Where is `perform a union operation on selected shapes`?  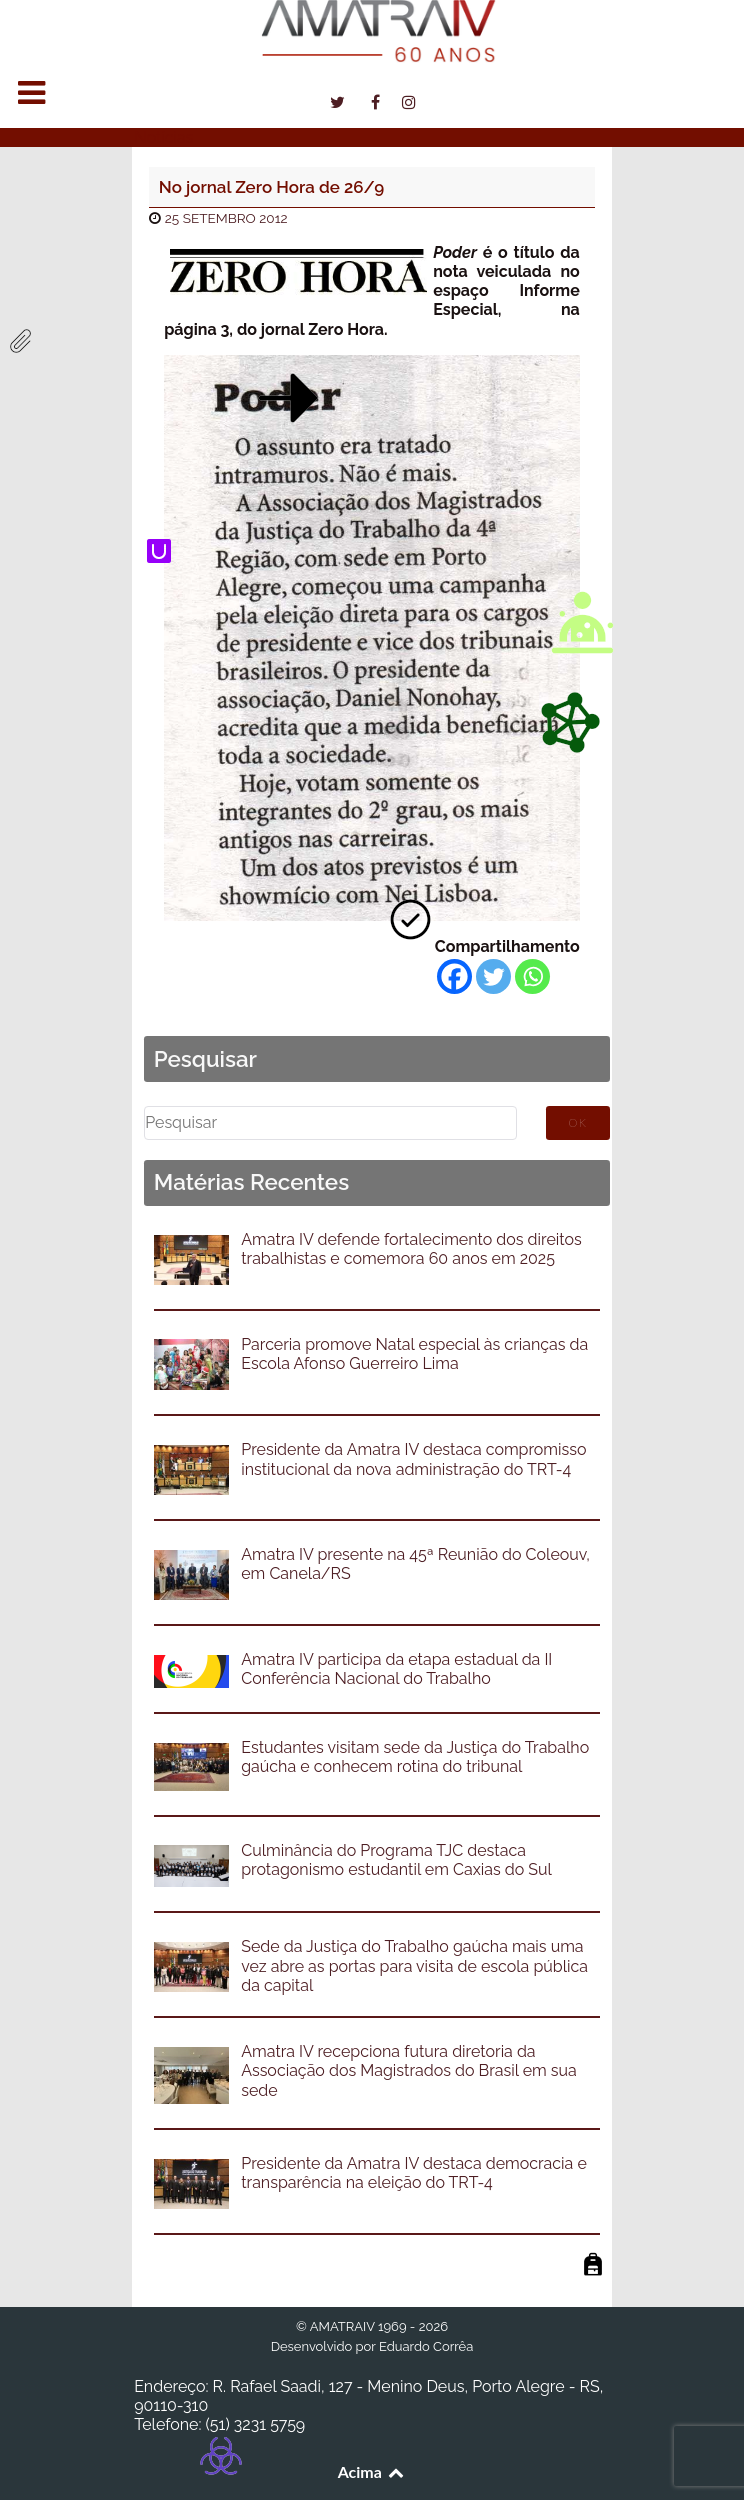
perform a union operation on selected shapes is located at coordinates (159, 551).